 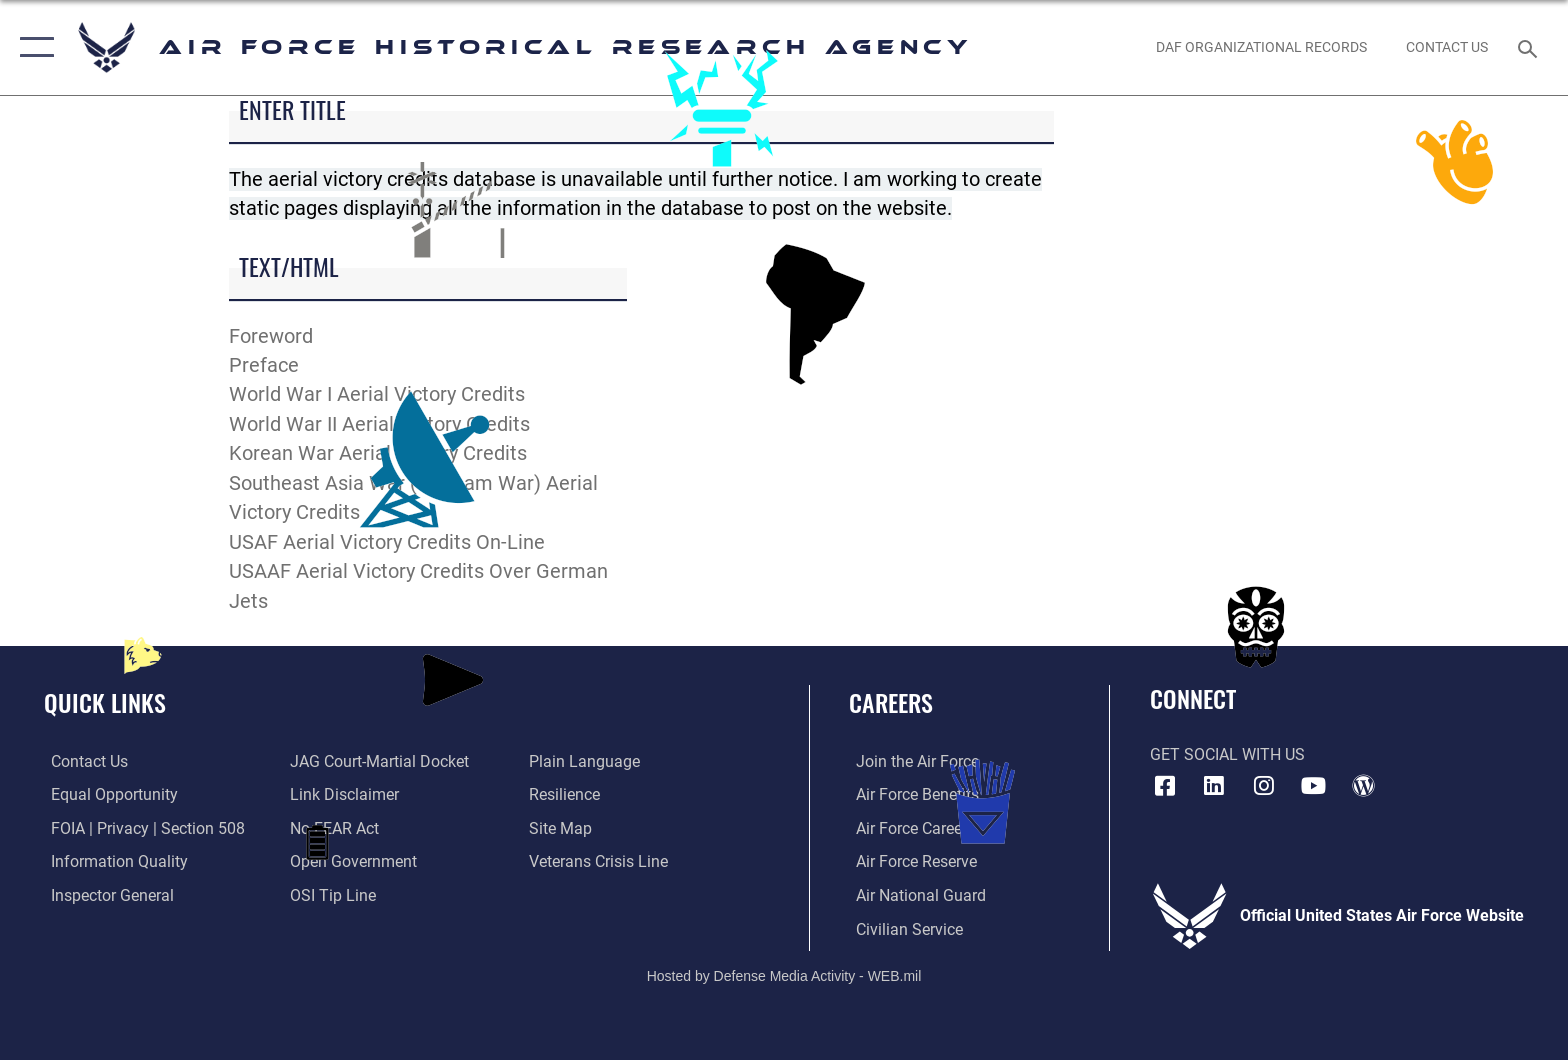 What do you see at coordinates (317, 842) in the screenshot?
I see `indicates full battery charge` at bounding box center [317, 842].